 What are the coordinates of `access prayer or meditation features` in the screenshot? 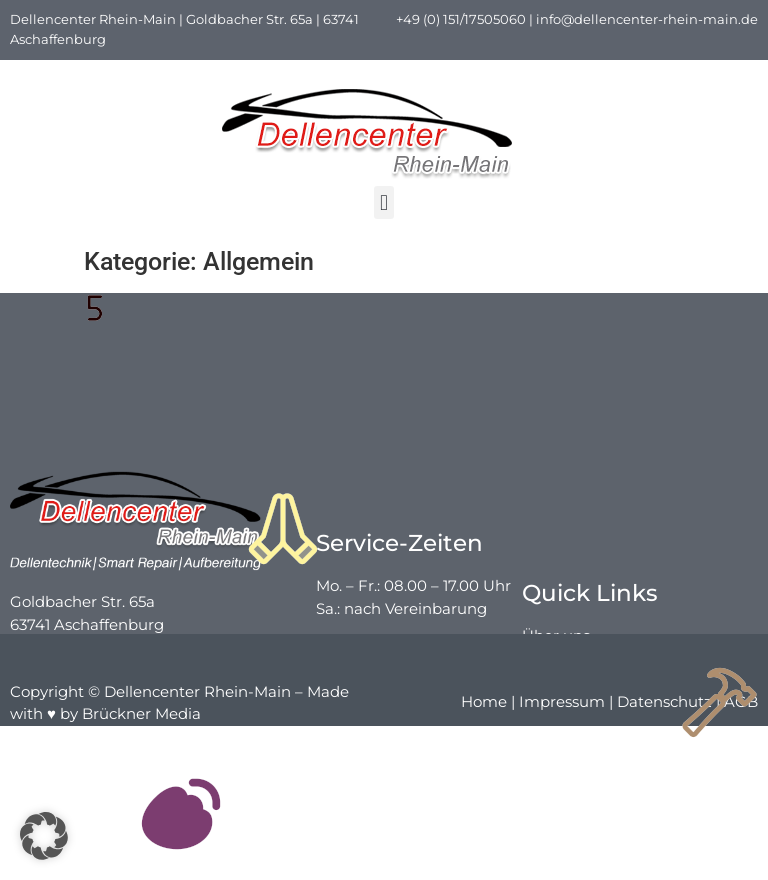 It's located at (283, 530).